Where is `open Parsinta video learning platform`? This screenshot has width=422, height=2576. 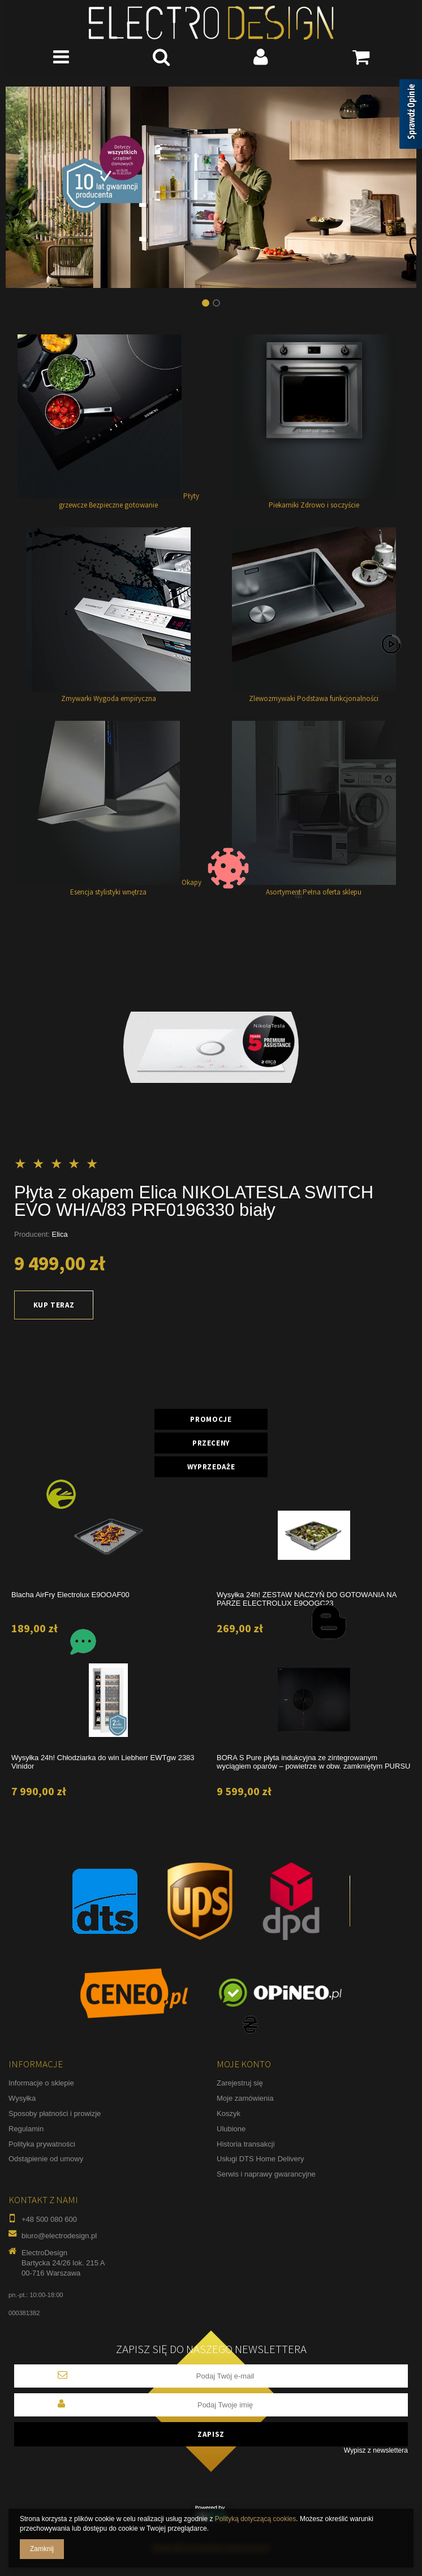
open Parsinta video learning platform is located at coordinates (391, 644).